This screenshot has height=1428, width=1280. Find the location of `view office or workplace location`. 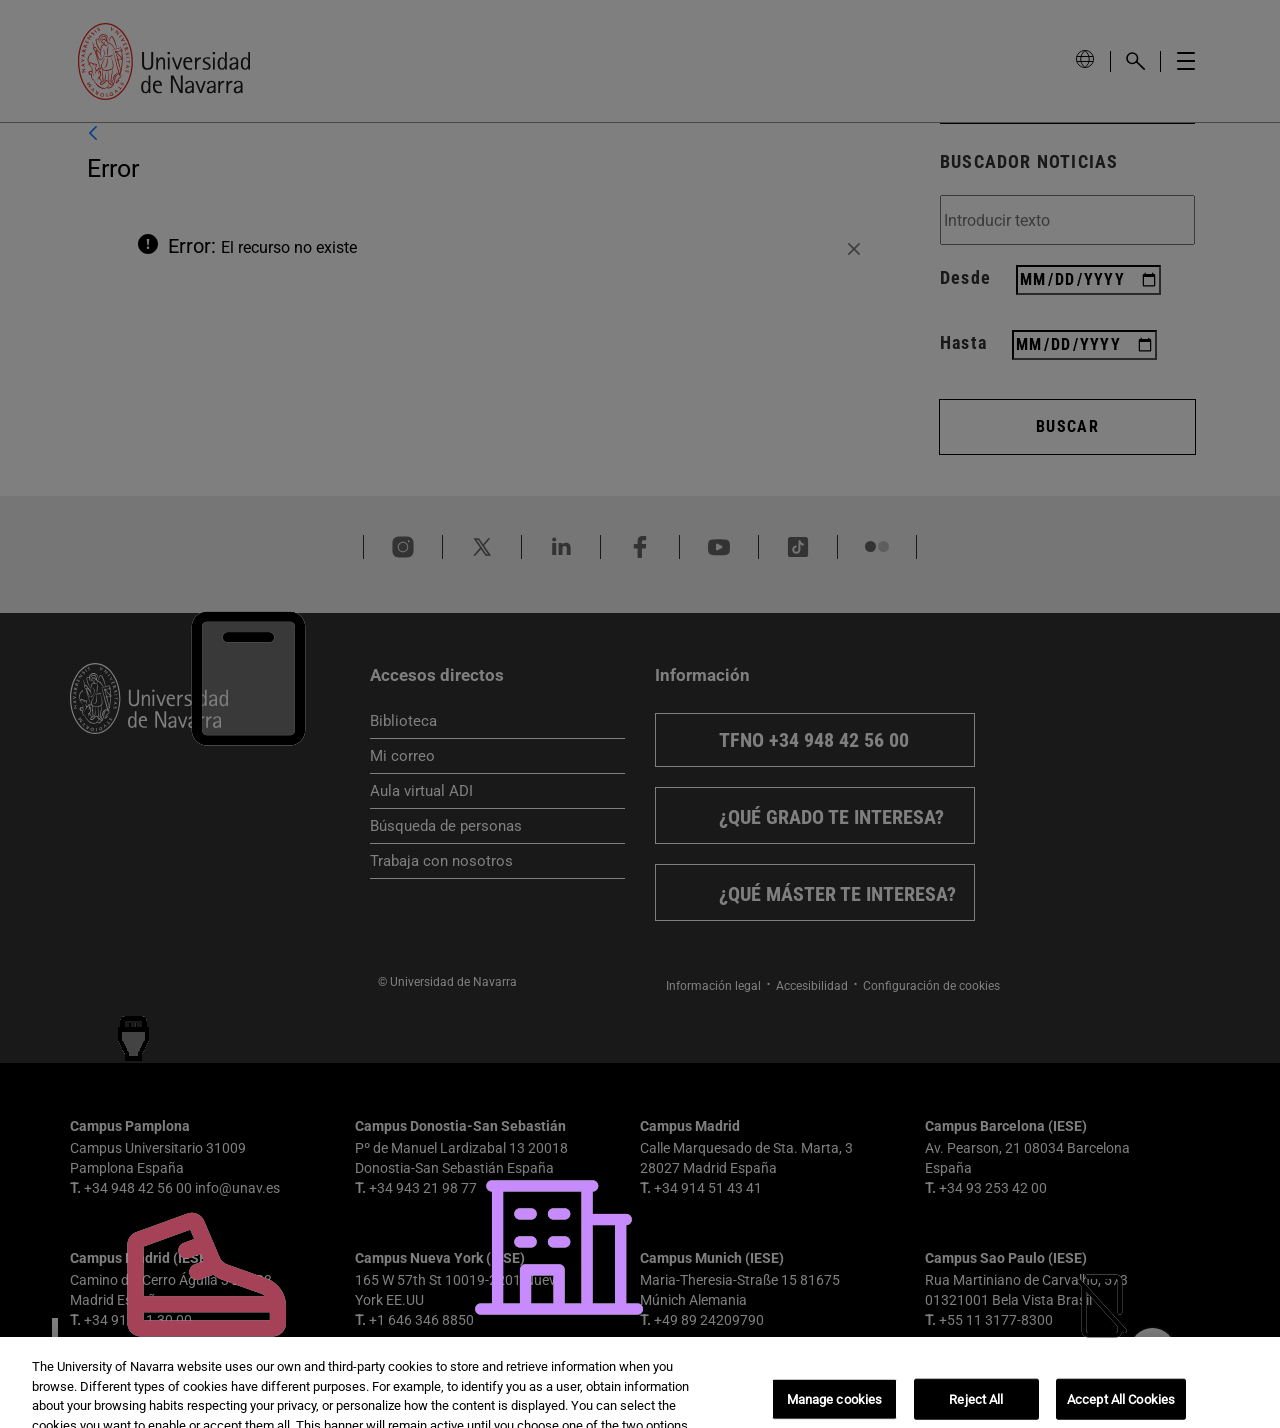

view office or workplace location is located at coordinates (553, 1247).